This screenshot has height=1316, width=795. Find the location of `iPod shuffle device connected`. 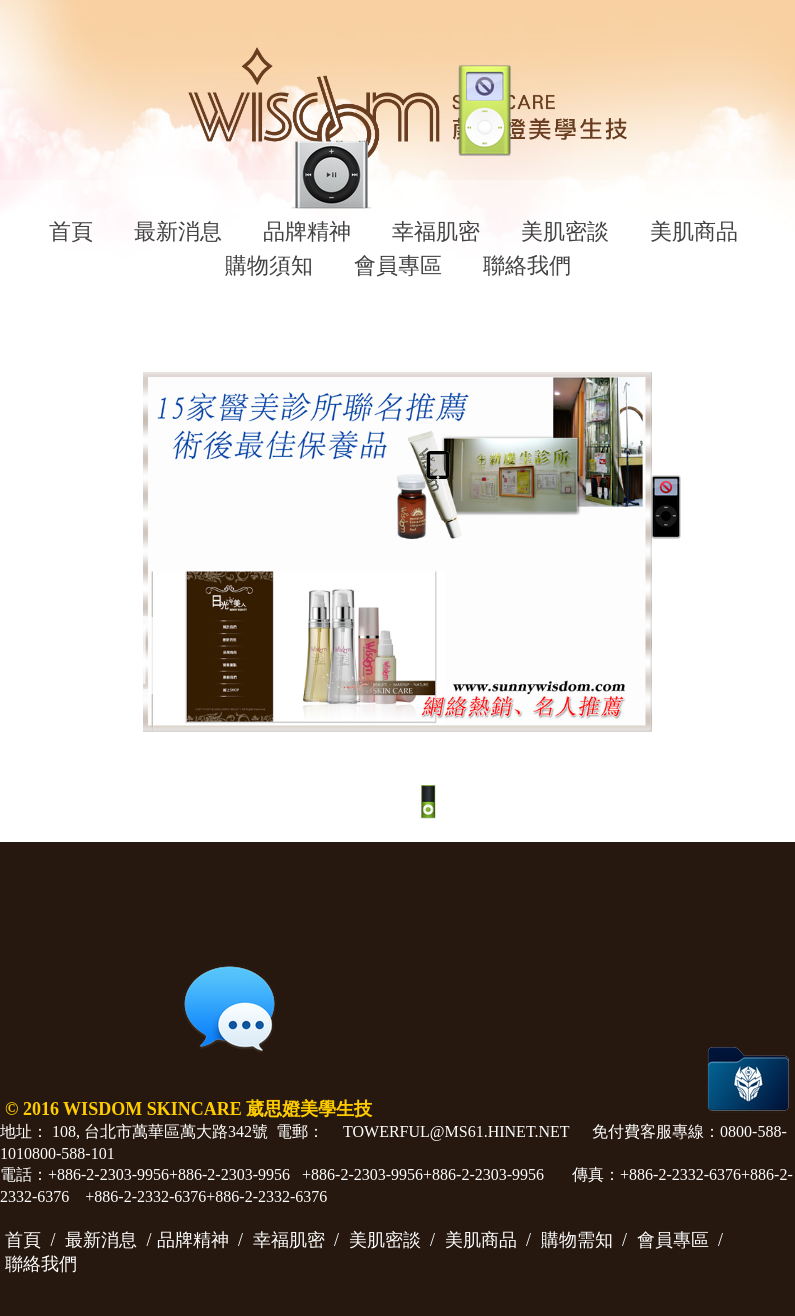

iPod shuffle device connected is located at coordinates (331, 174).